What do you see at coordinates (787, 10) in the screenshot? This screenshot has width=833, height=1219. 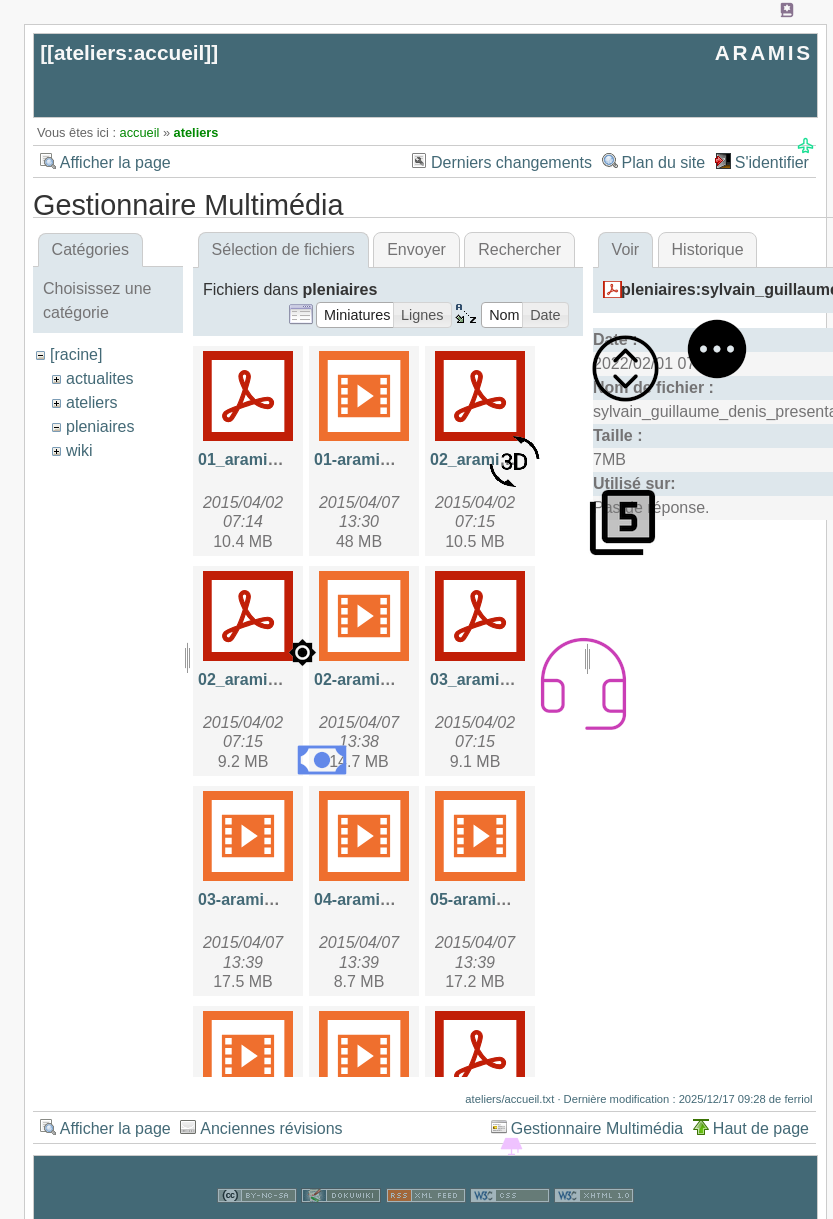 I see `access Jewish religious texts or scriptures` at bounding box center [787, 10].